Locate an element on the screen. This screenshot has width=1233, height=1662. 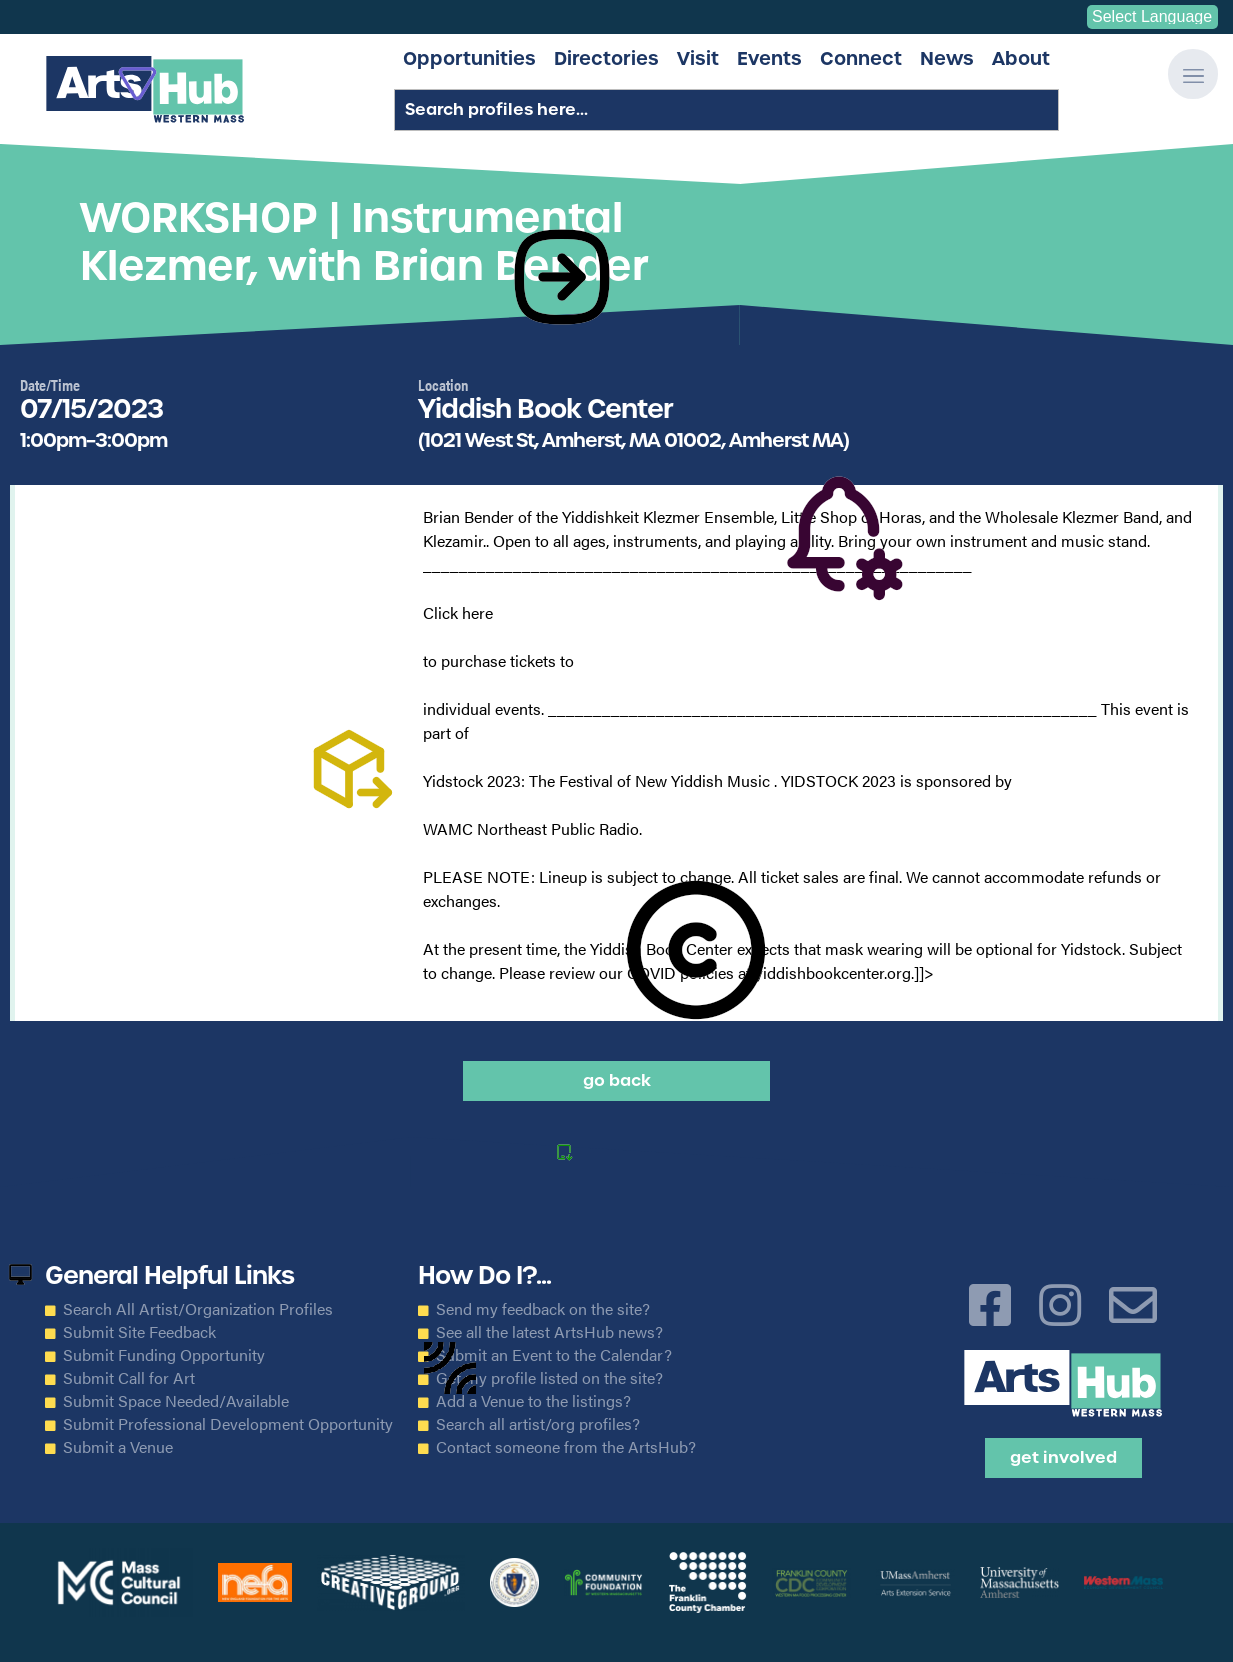
expand dropdown menu is located at coordinates (137, 82).